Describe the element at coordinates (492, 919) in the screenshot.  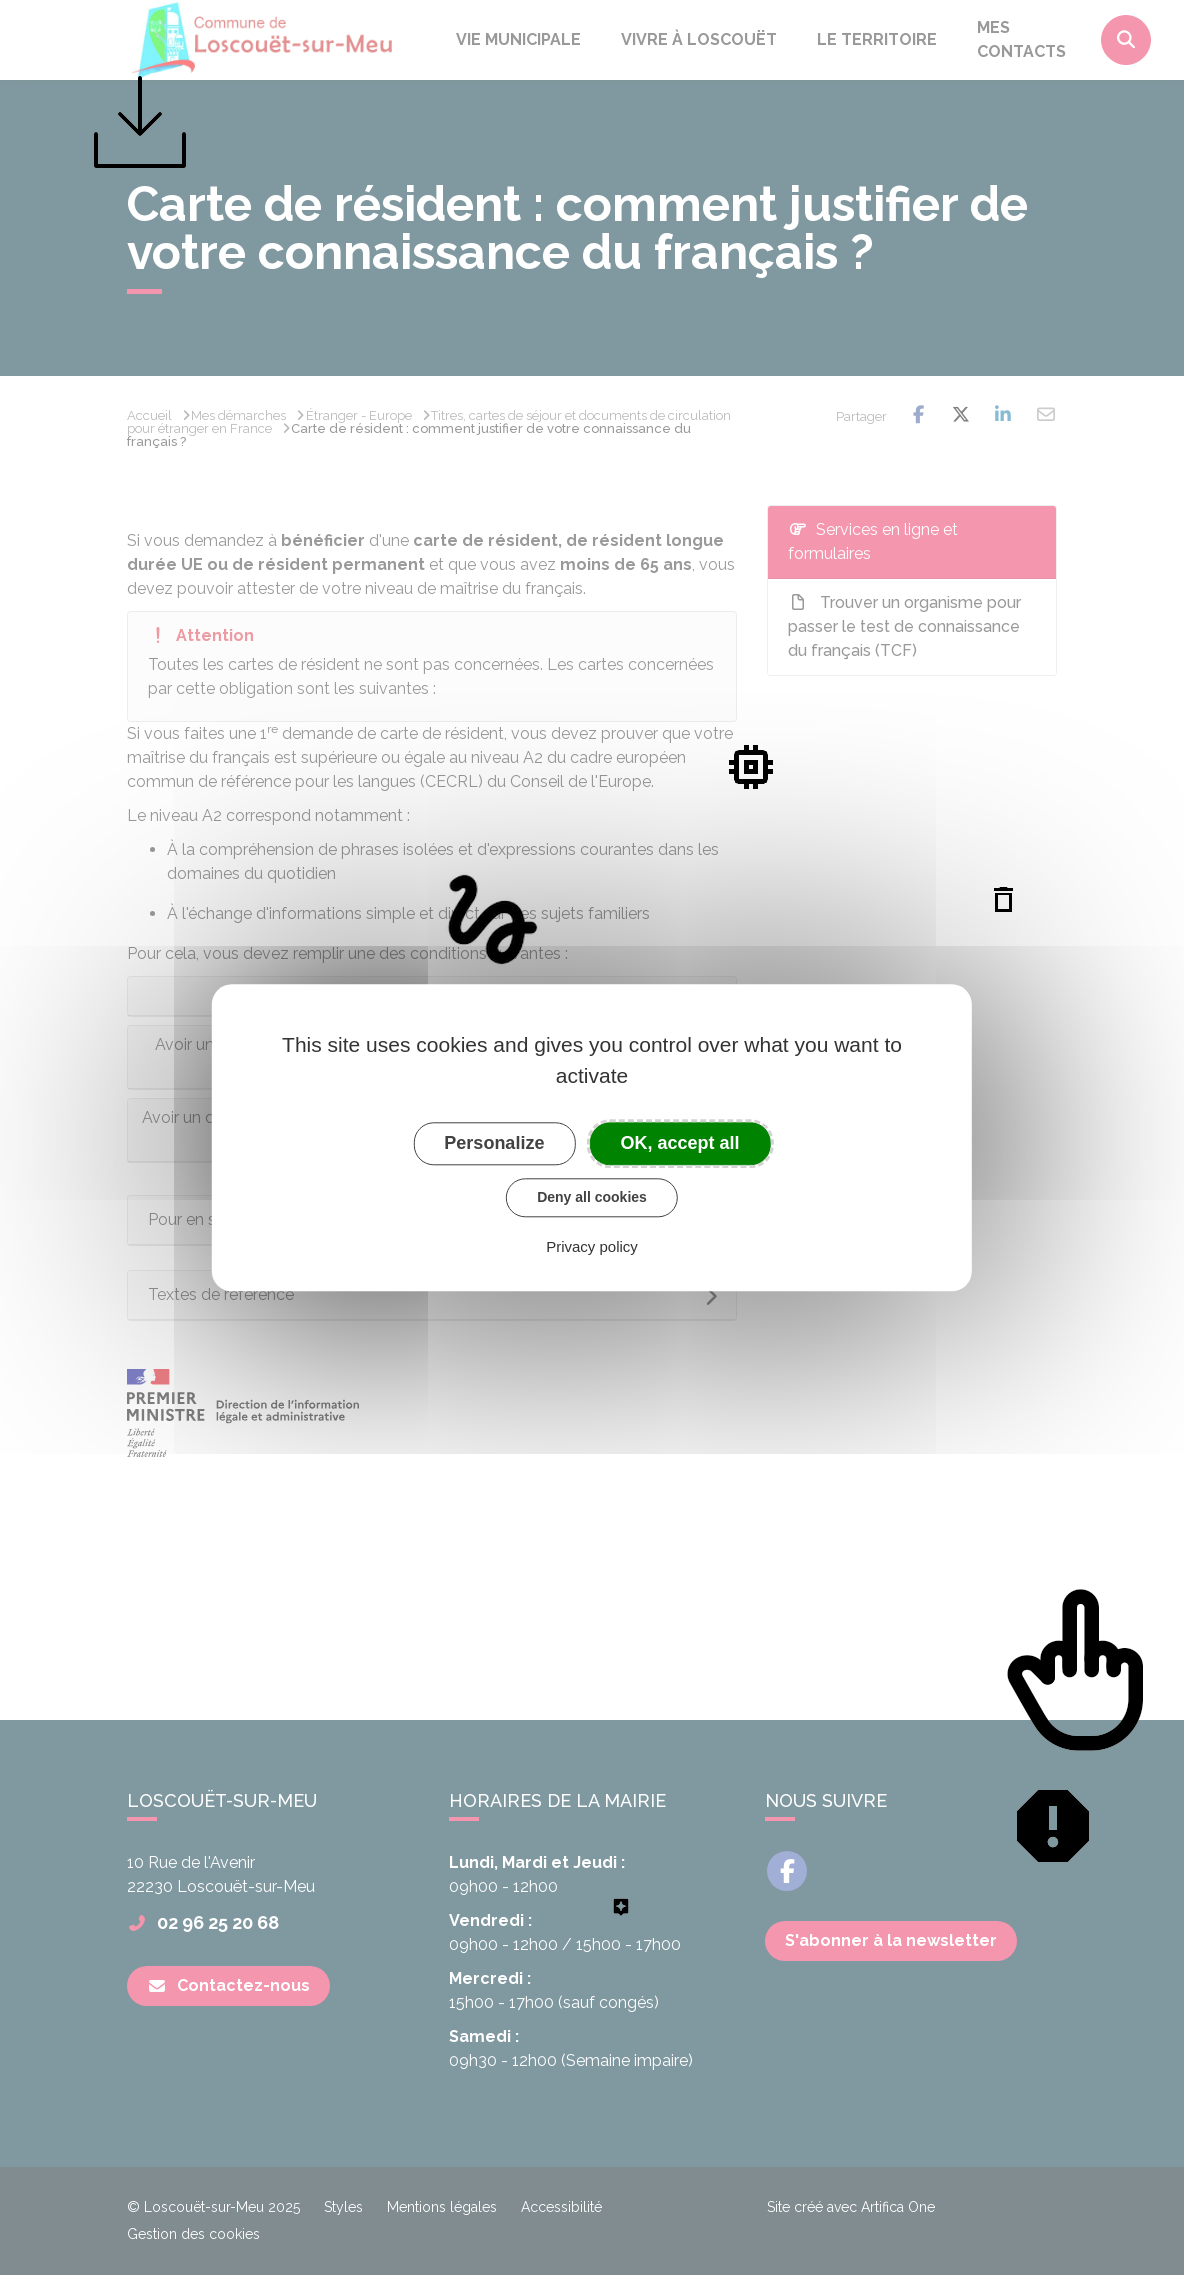
I see `draw or write with gesture input` at that location.